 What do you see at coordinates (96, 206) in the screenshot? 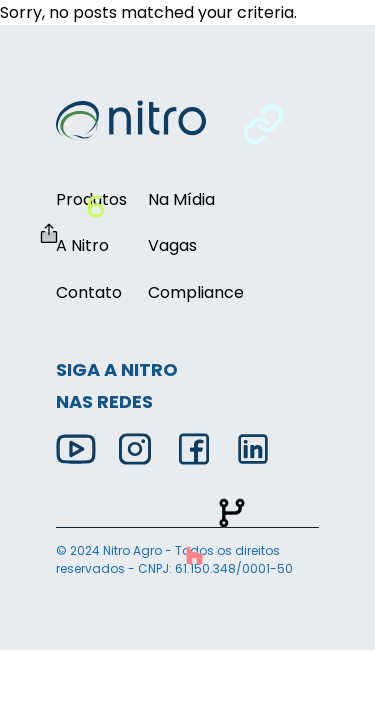
I see `indicates the number six in a list or count` at bounding box center [96, 206].